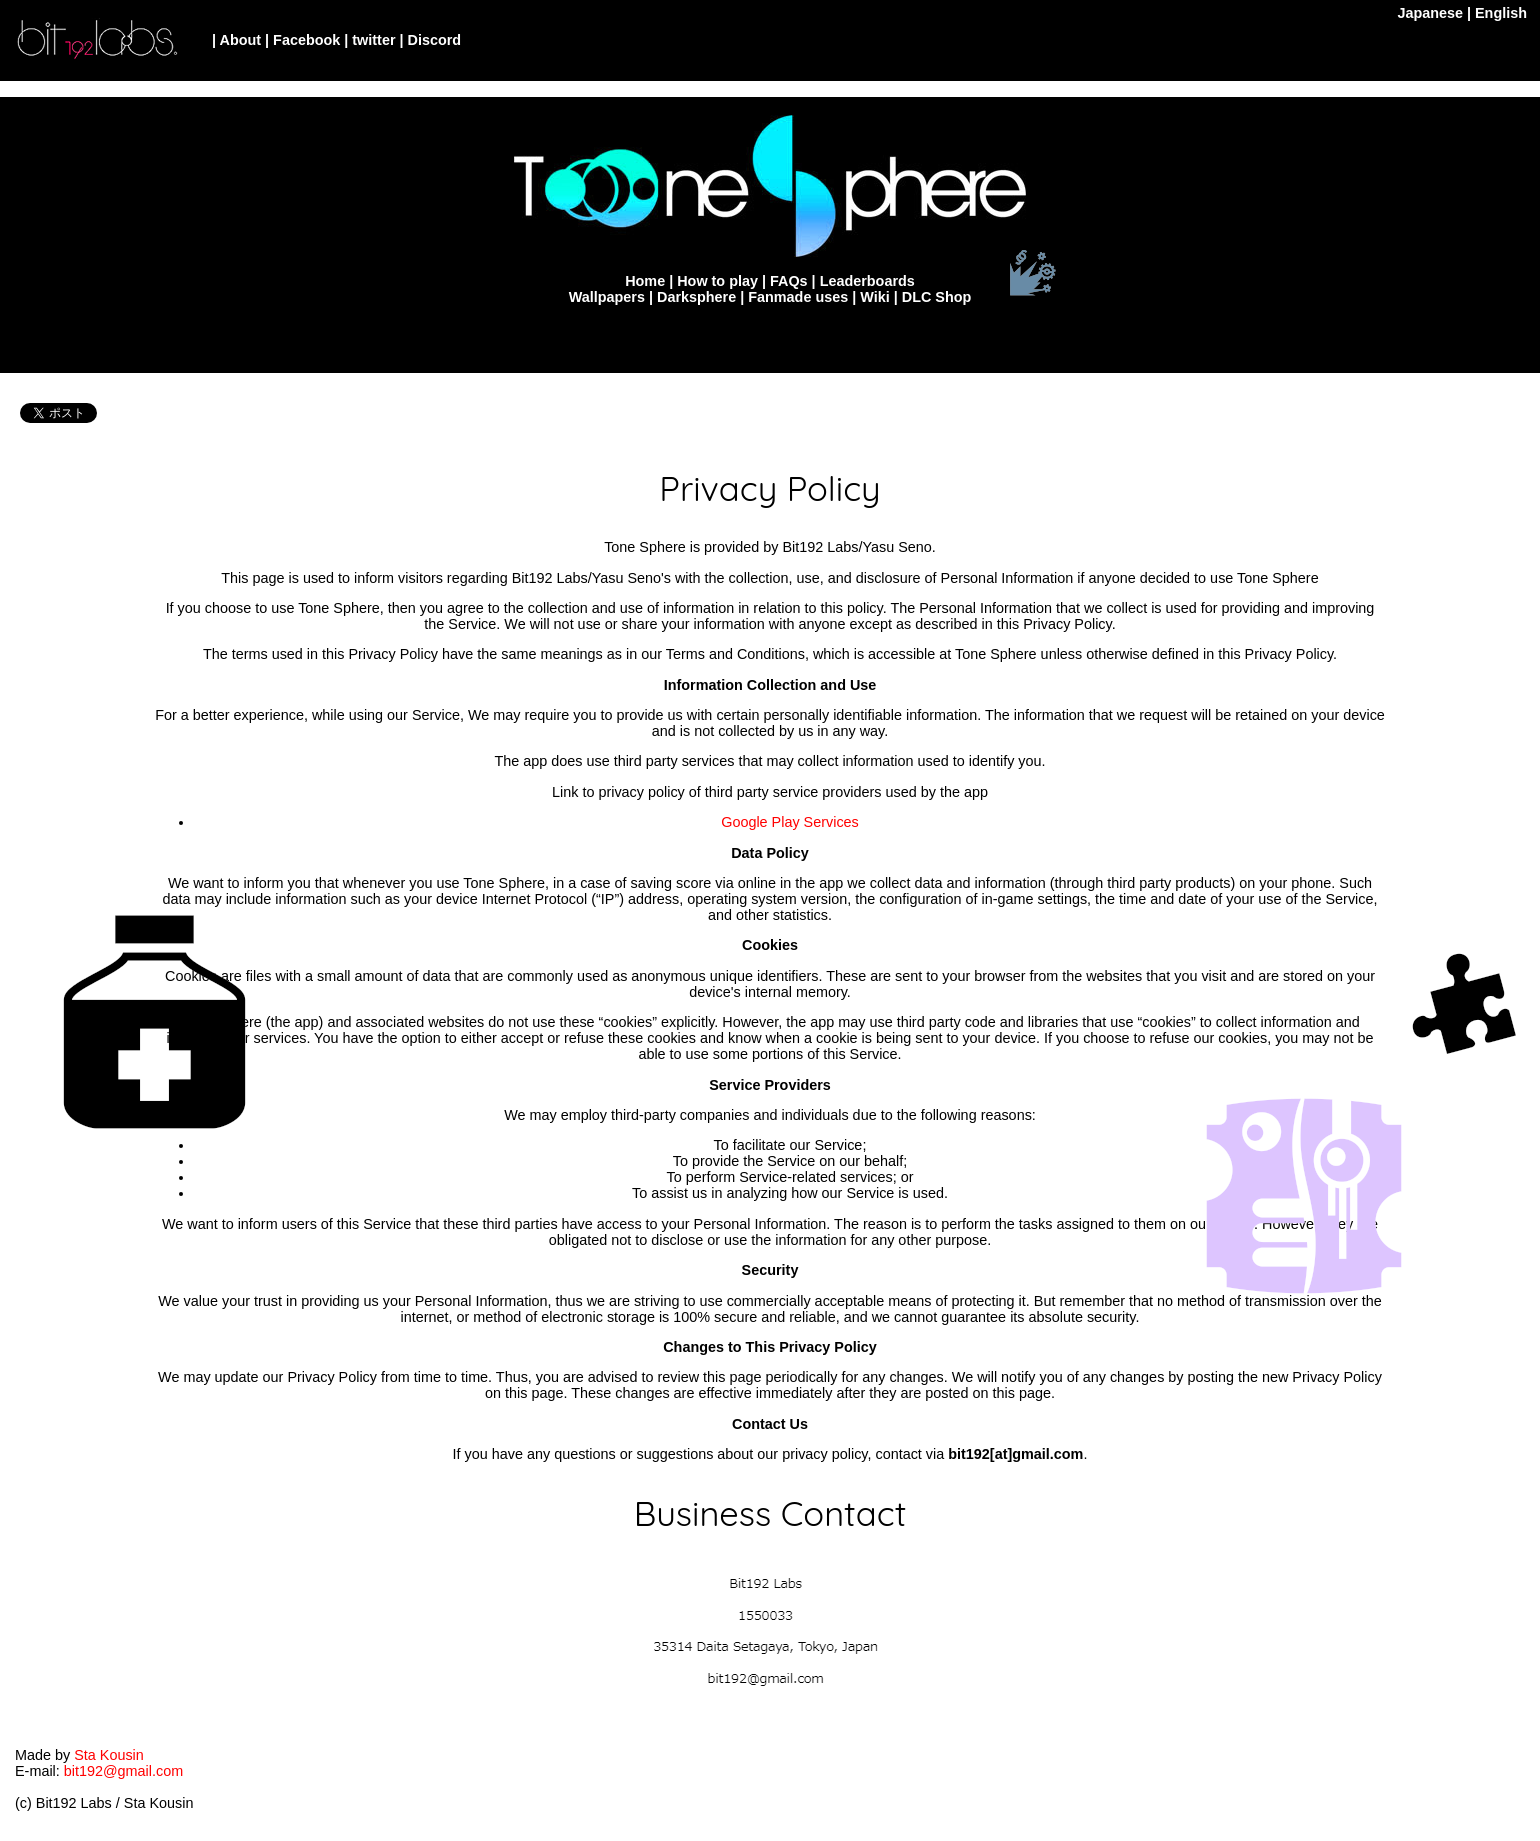  I want to click on access health or healing items, so click(154, 1021).